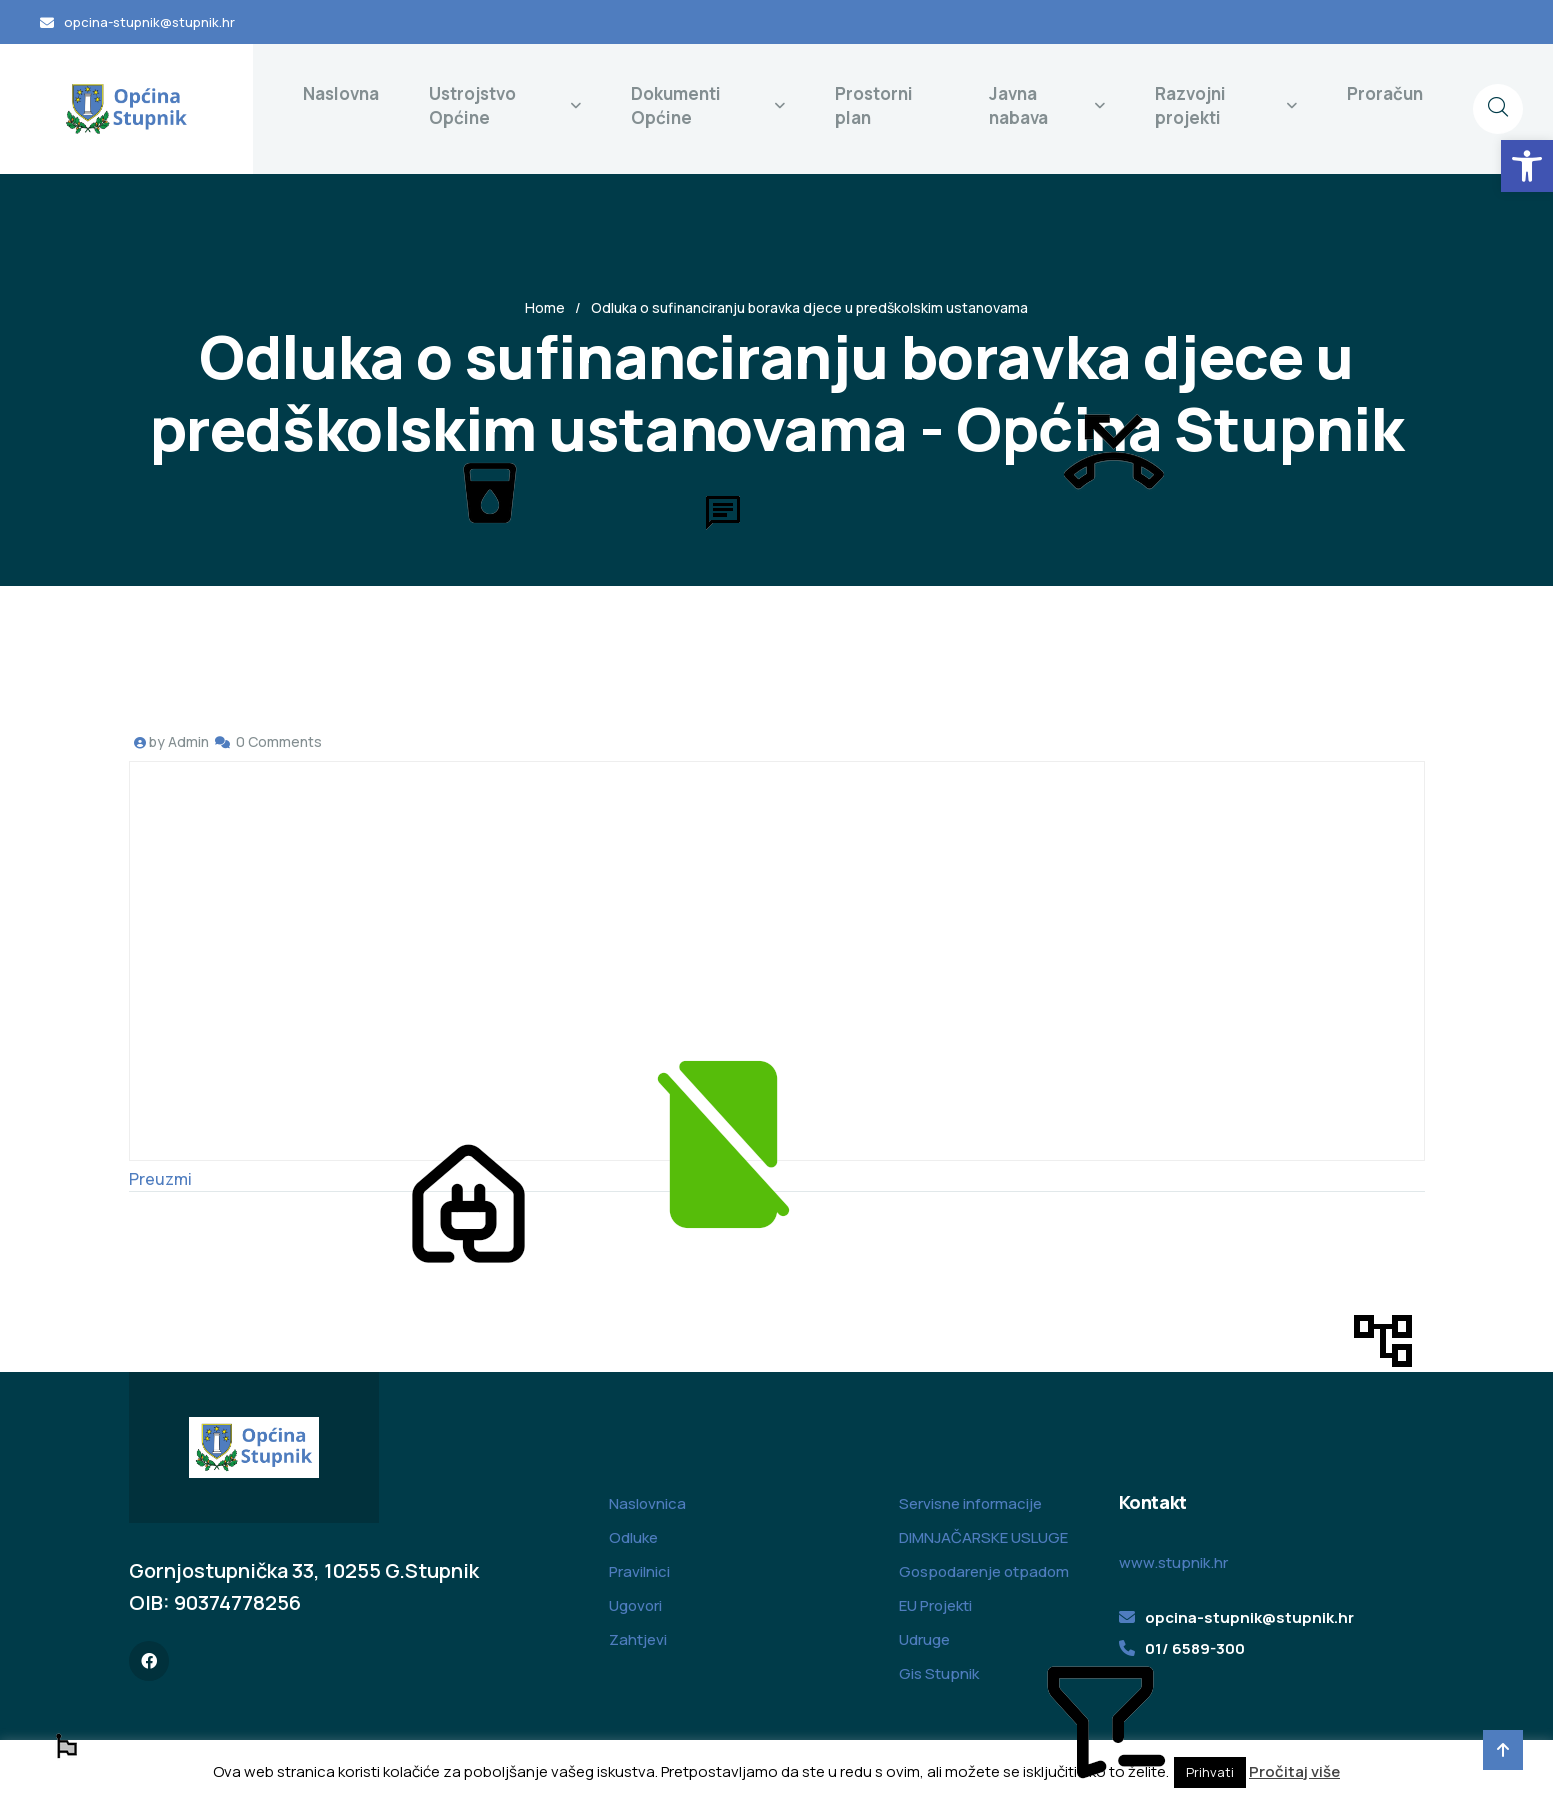 This screenshot has height=1800, width=1553. I want to click on add a flag emoji to your message, so click(66, 1746).